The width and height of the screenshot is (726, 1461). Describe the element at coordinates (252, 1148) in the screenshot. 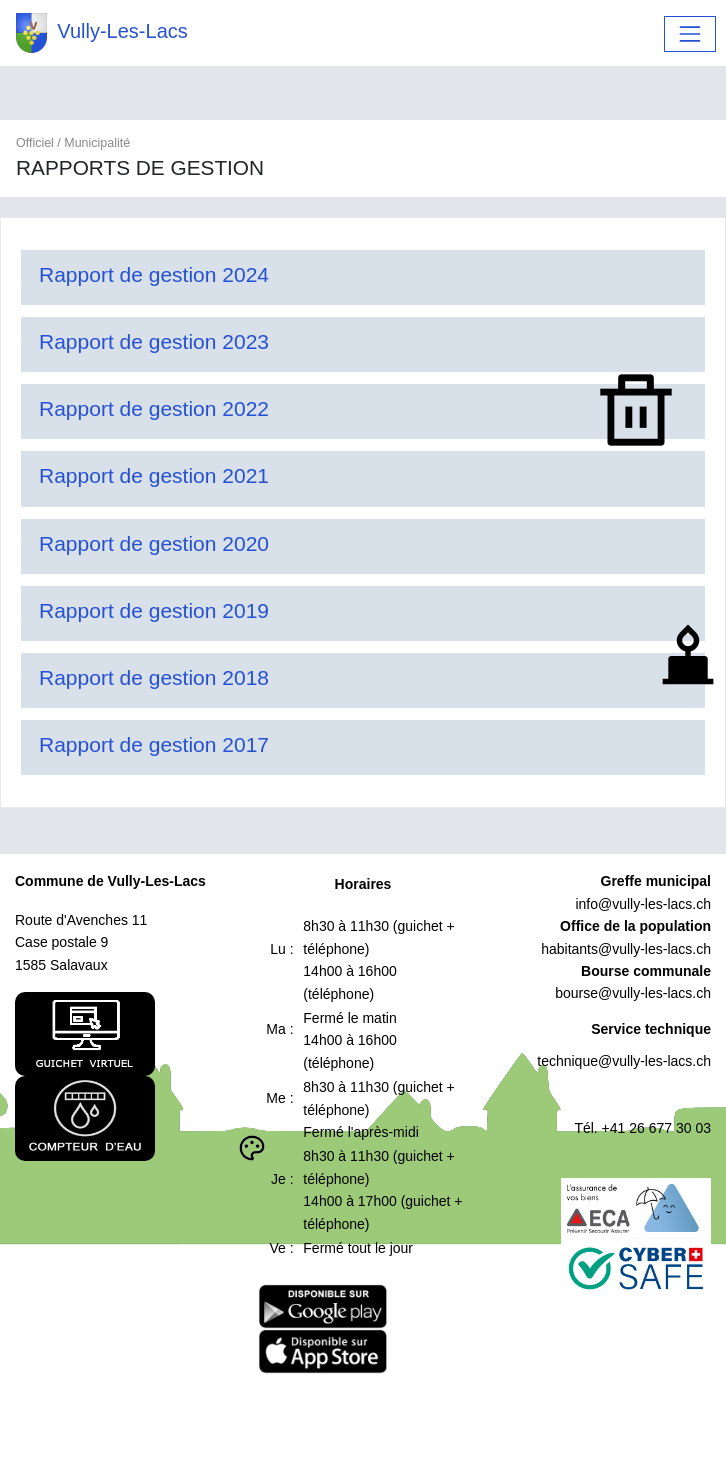

I see `access color or theme customization options` at that location.